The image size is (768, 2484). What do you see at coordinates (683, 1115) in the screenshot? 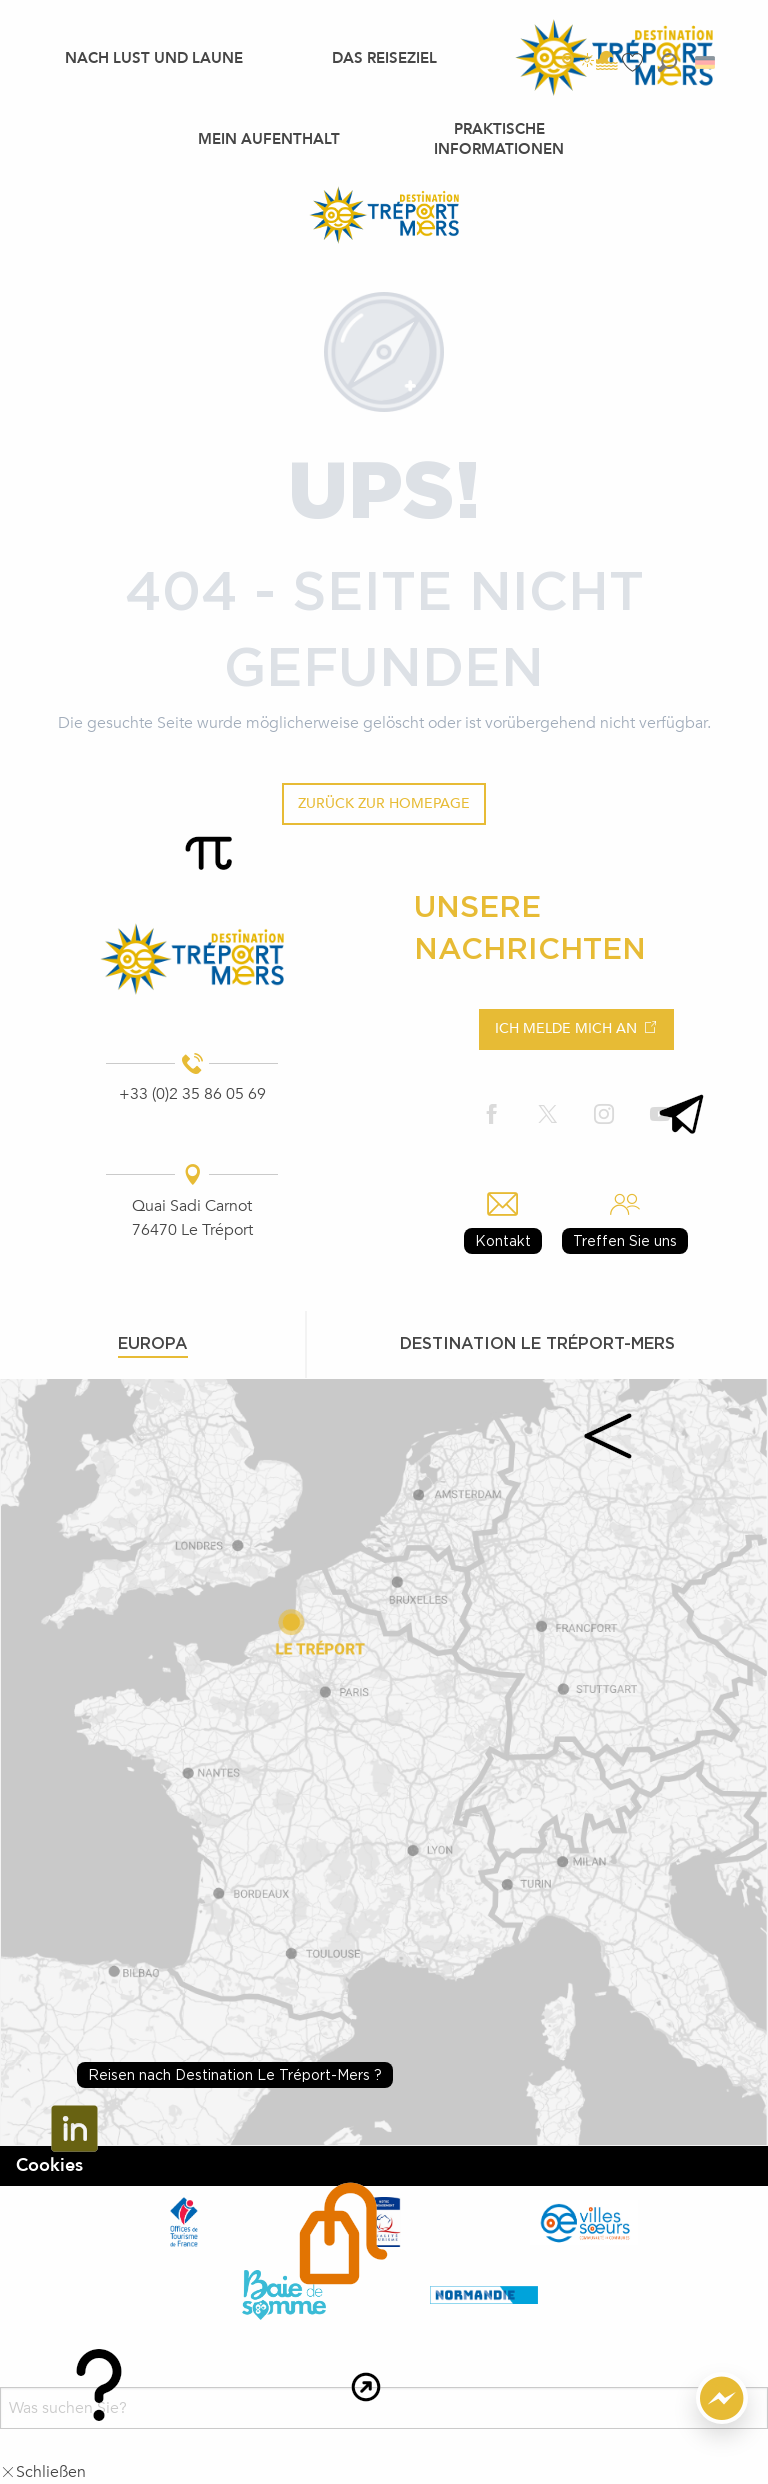
I see `open Telegram messaging app` at bounding box center [683, 1115].